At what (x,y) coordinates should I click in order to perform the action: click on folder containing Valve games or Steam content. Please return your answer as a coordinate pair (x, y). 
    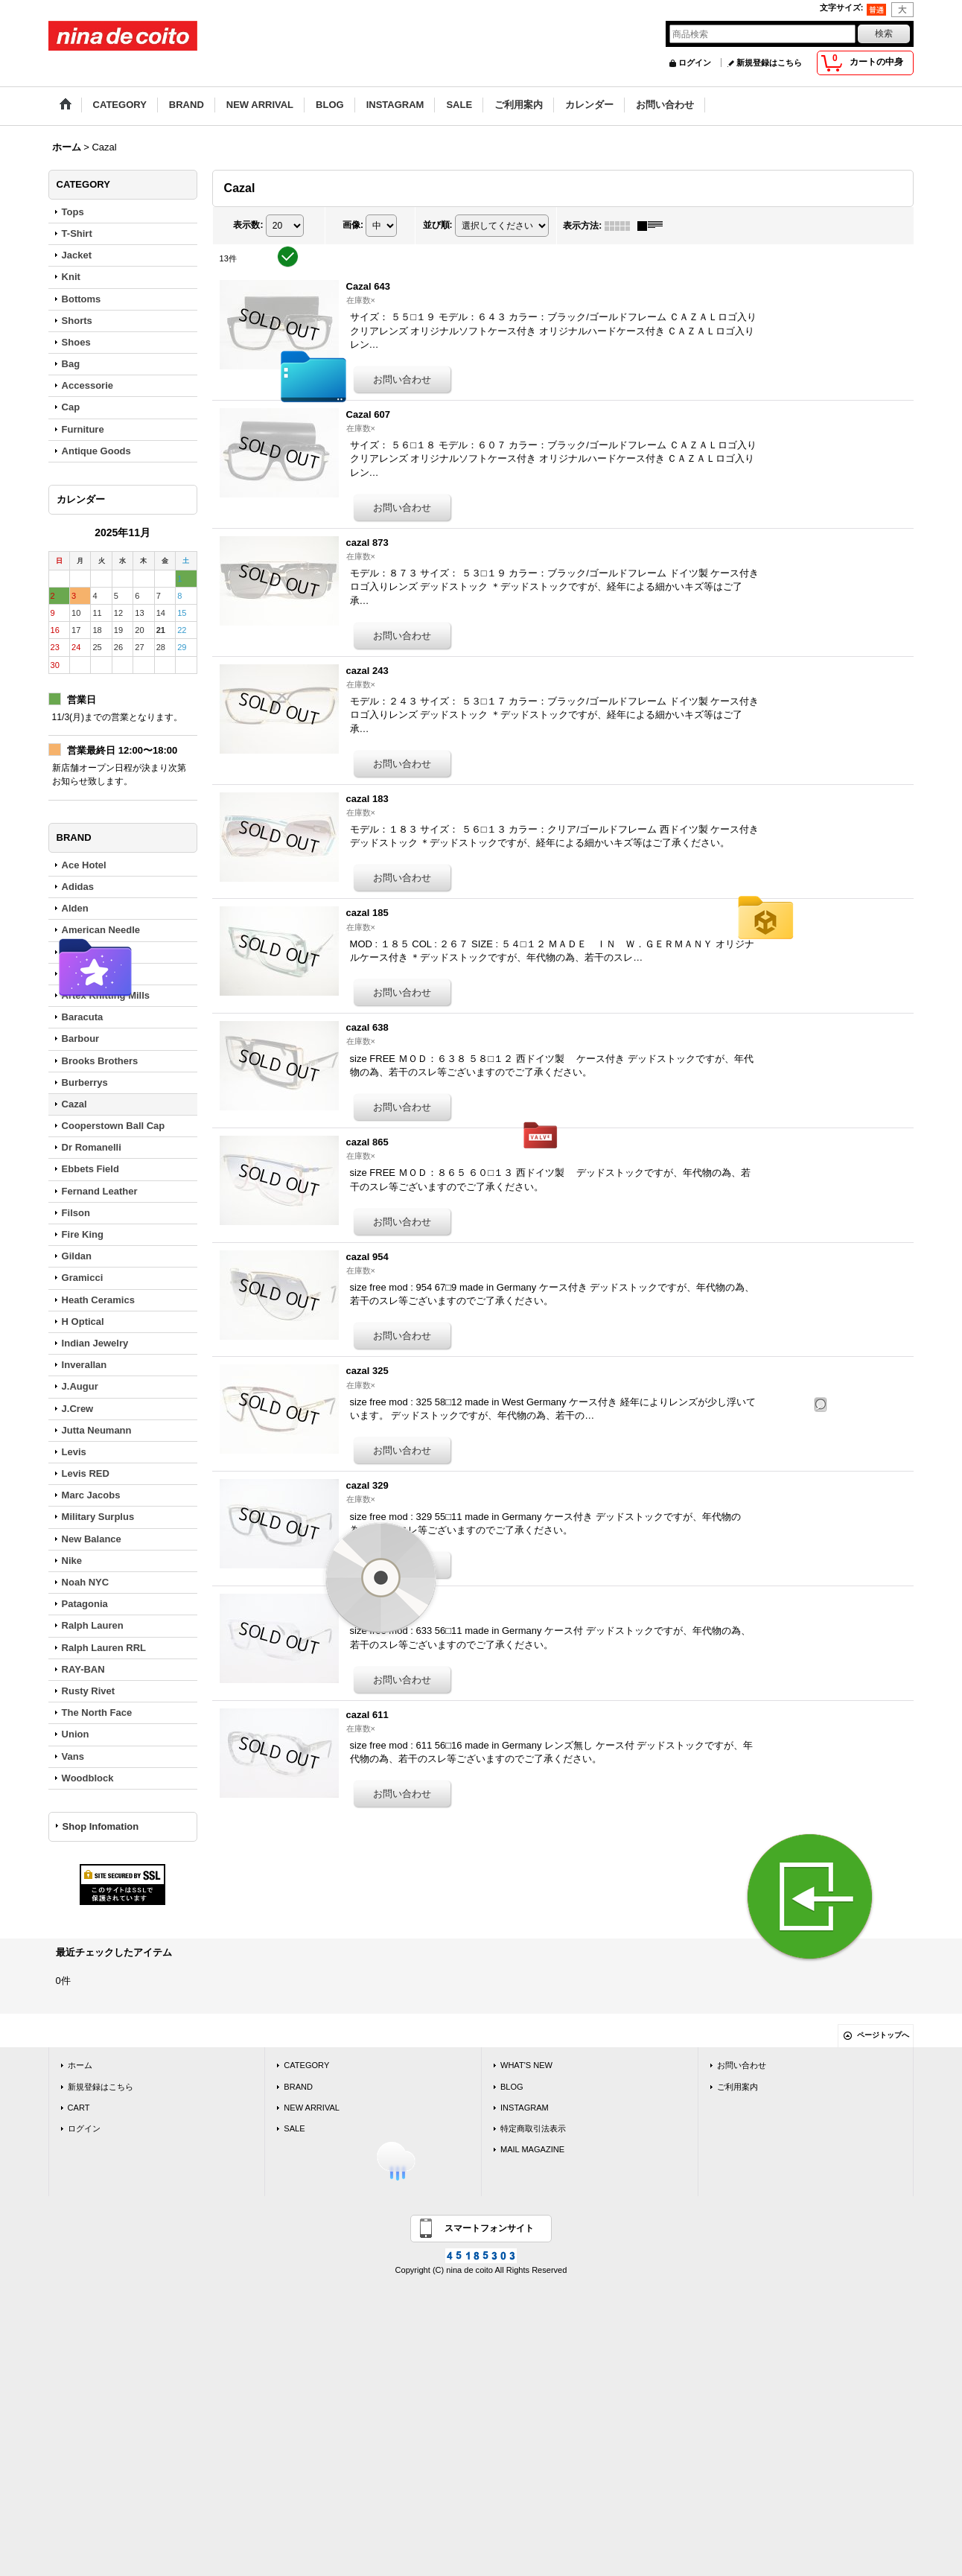
    Looking at the image, I should click on (540, 1136).